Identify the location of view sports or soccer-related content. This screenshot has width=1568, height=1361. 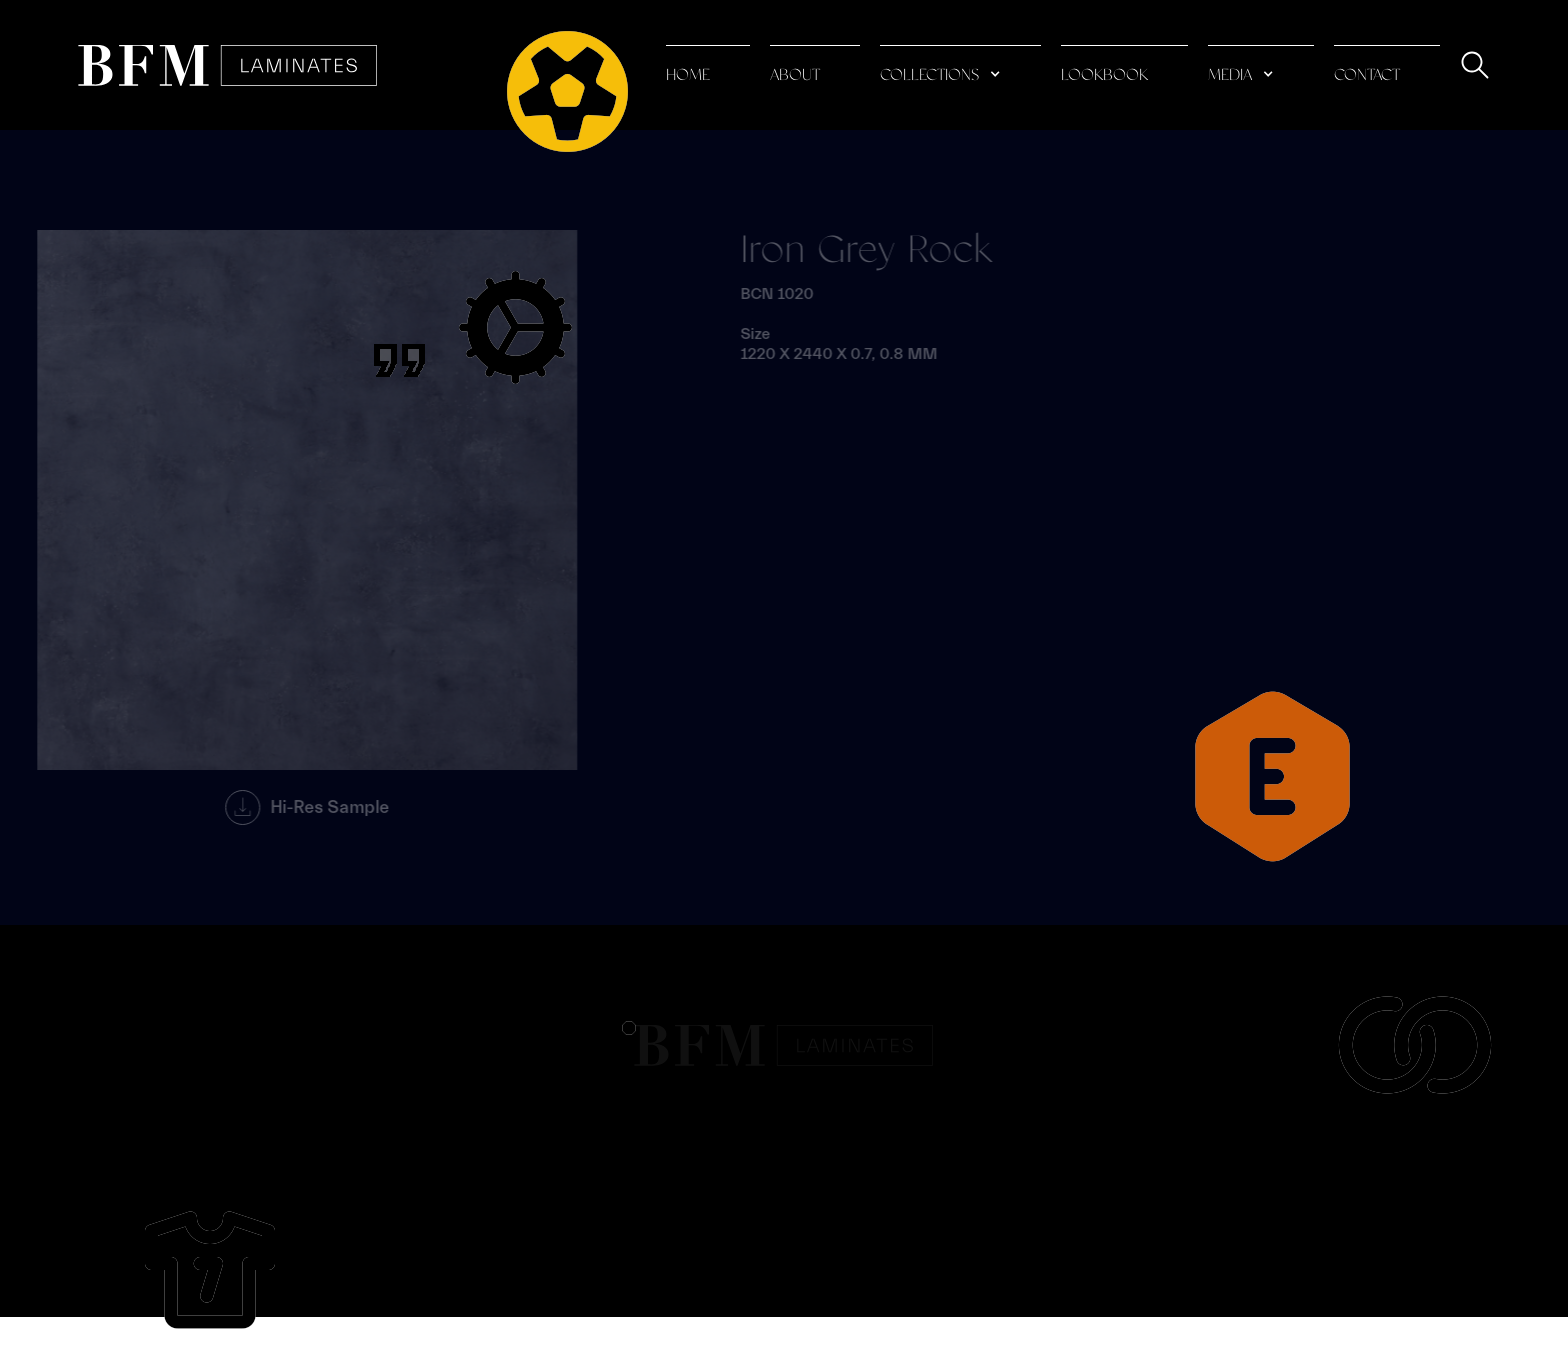
(567, 91).